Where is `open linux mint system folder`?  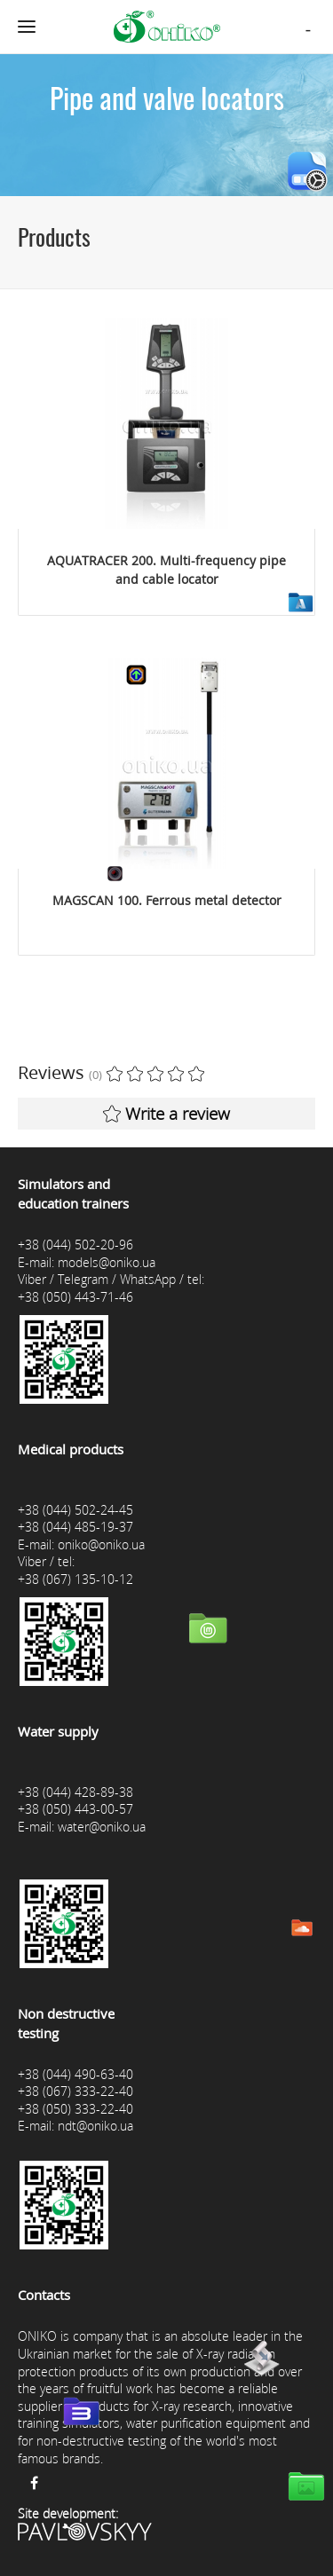
open linux mint system folder is located at coordinates (208, 1629).